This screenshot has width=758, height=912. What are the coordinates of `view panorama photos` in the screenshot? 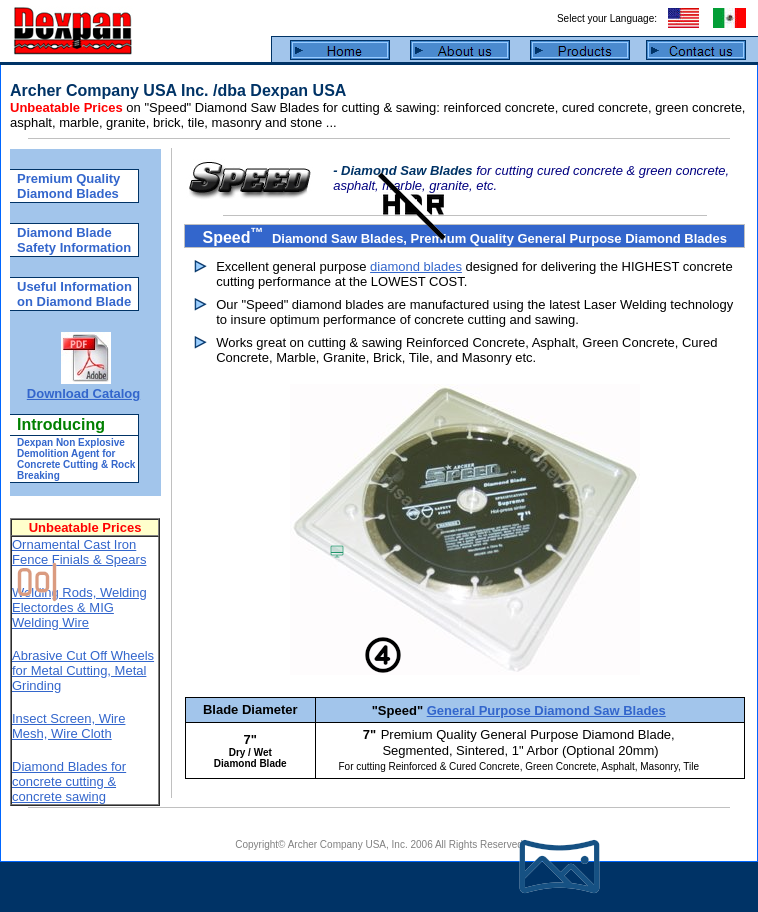 It's located at (559, 866).